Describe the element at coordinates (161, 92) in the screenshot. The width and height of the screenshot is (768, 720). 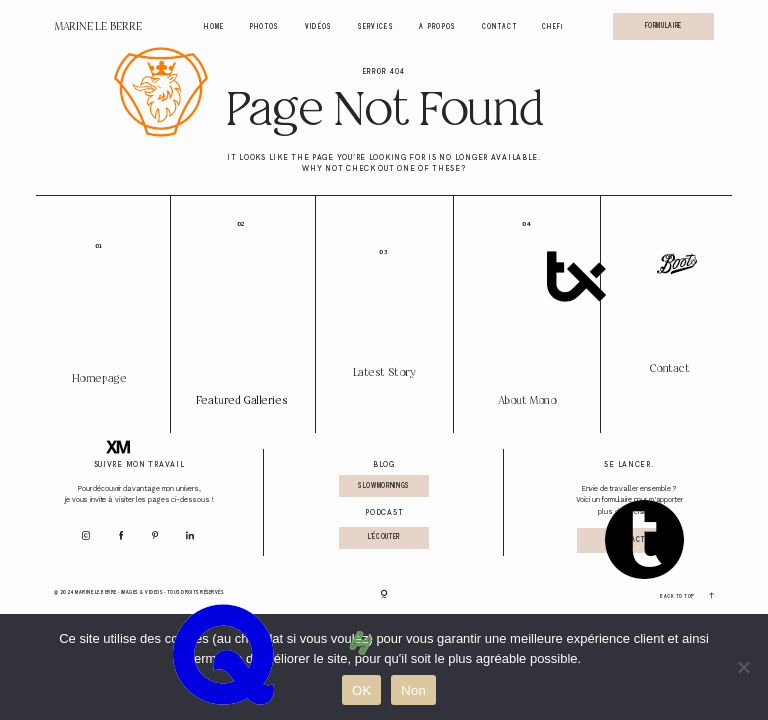
I see `scania brand logo` at that location.